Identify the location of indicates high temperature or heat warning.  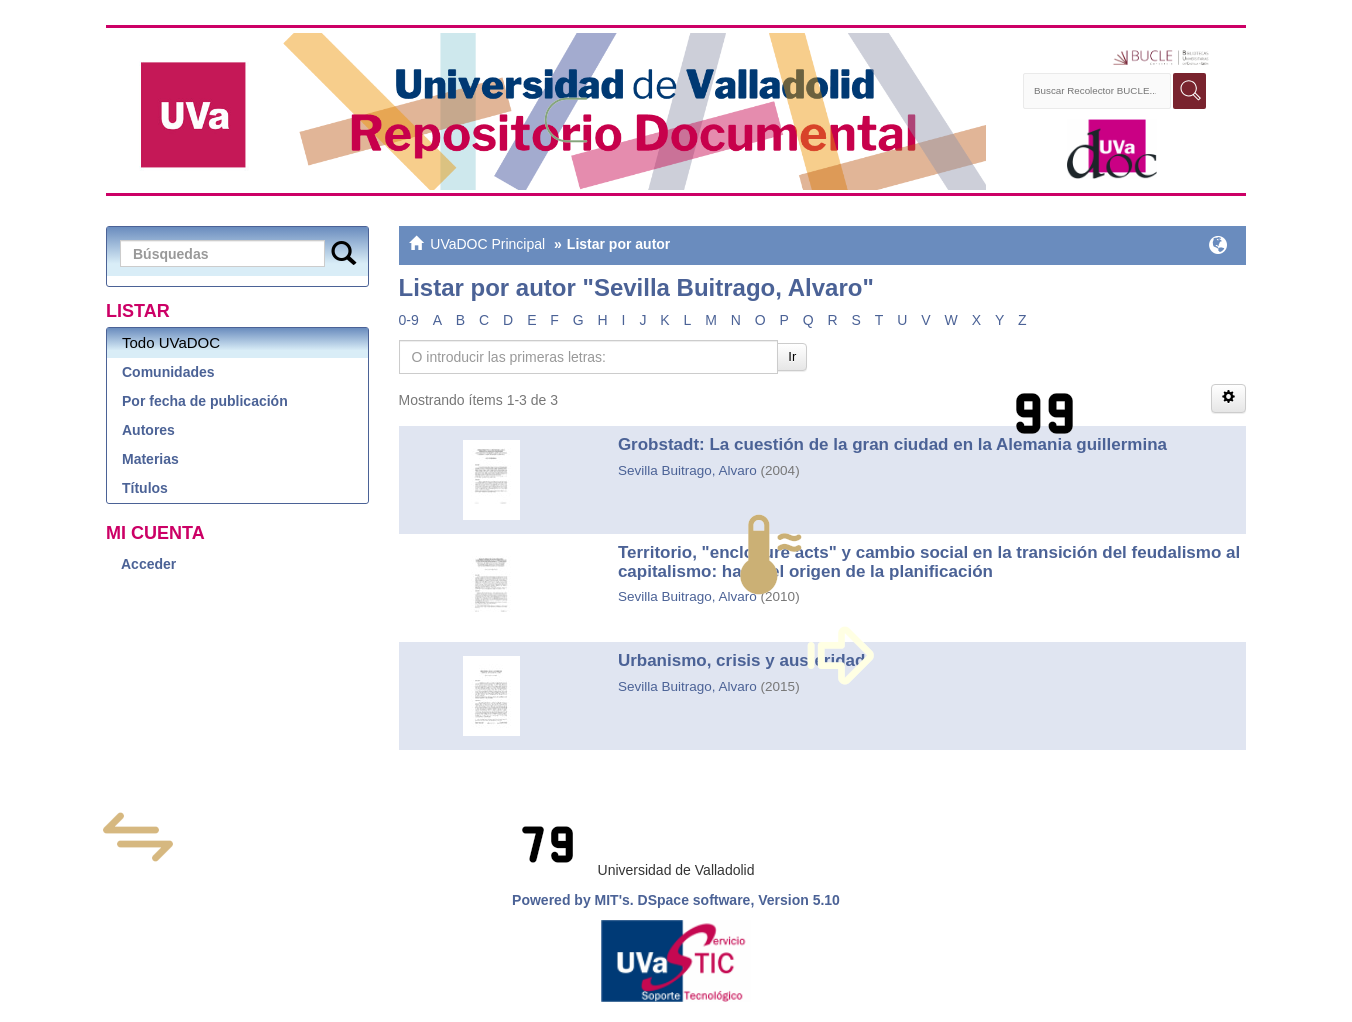
(761, 554).